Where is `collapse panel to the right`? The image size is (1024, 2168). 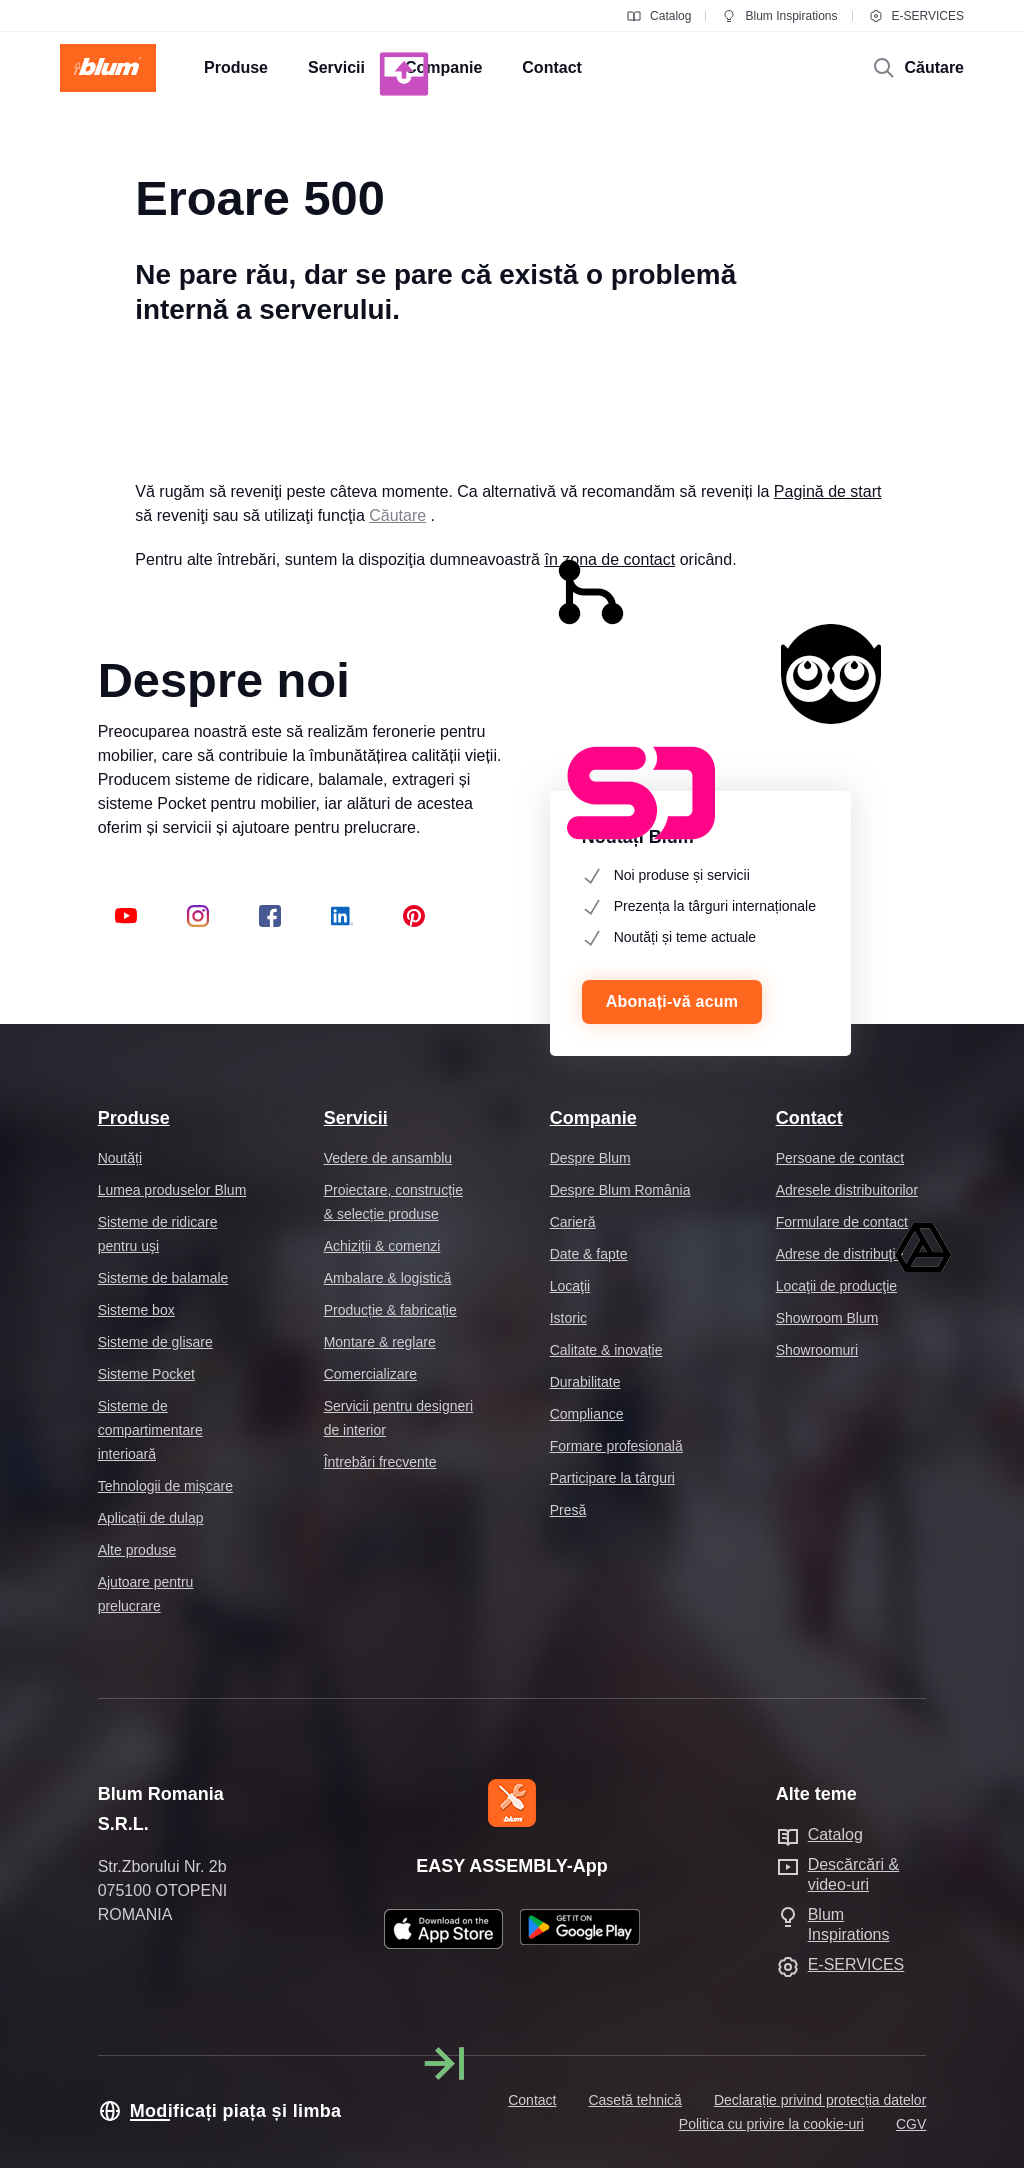 collapse panel to the right is located at coordinates (445, 2063).